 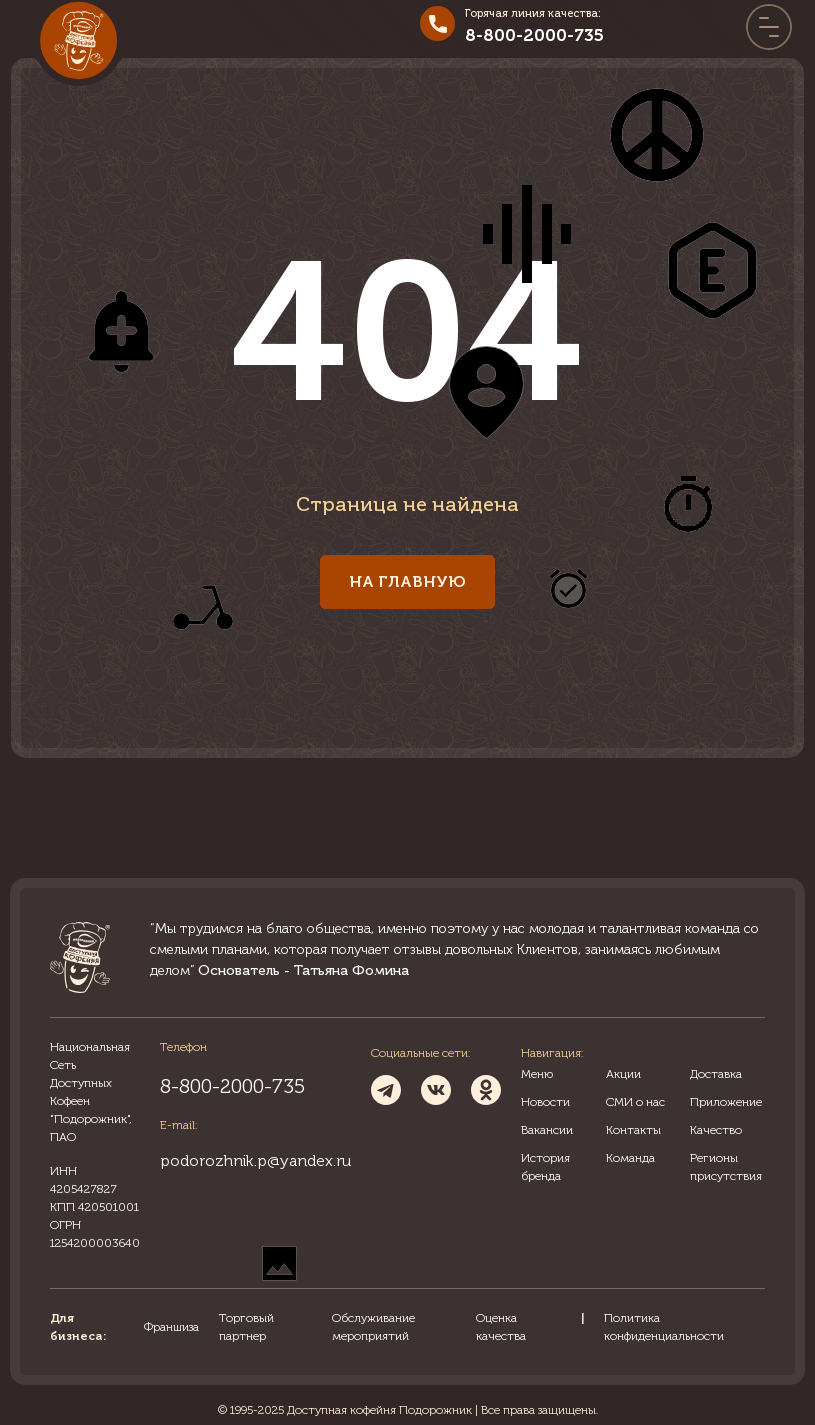 I want to click on access audio equalizer settings, so click(x=527, y=234).